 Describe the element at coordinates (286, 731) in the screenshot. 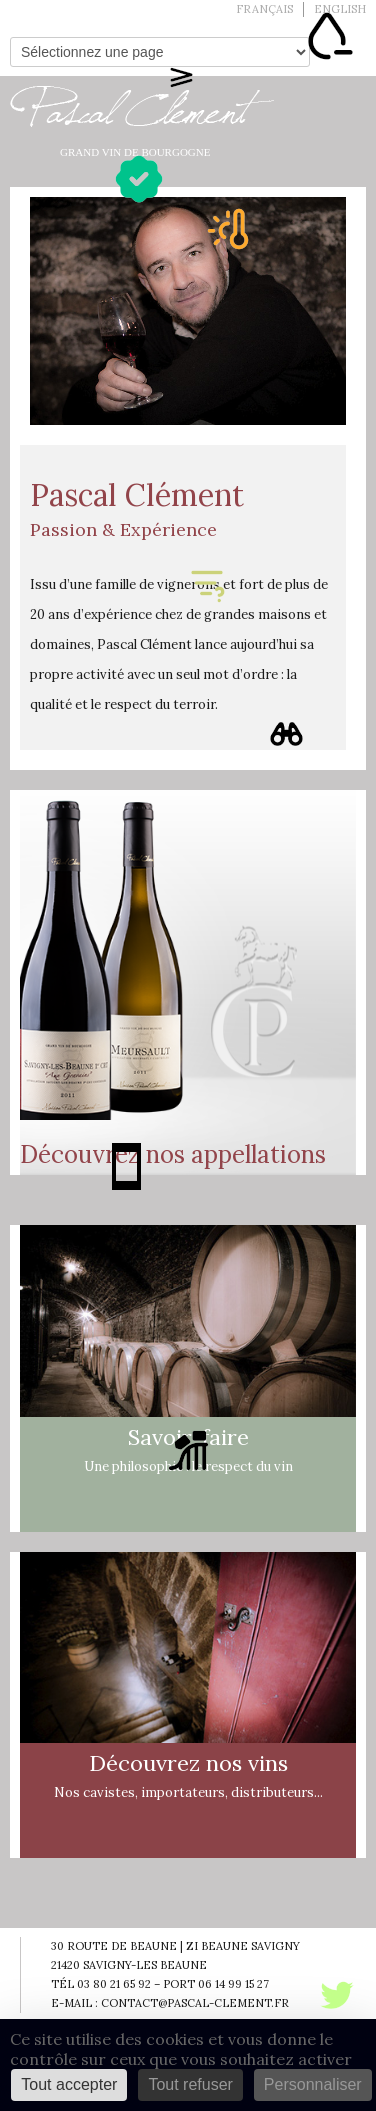

I see `search or explore content` at that location.